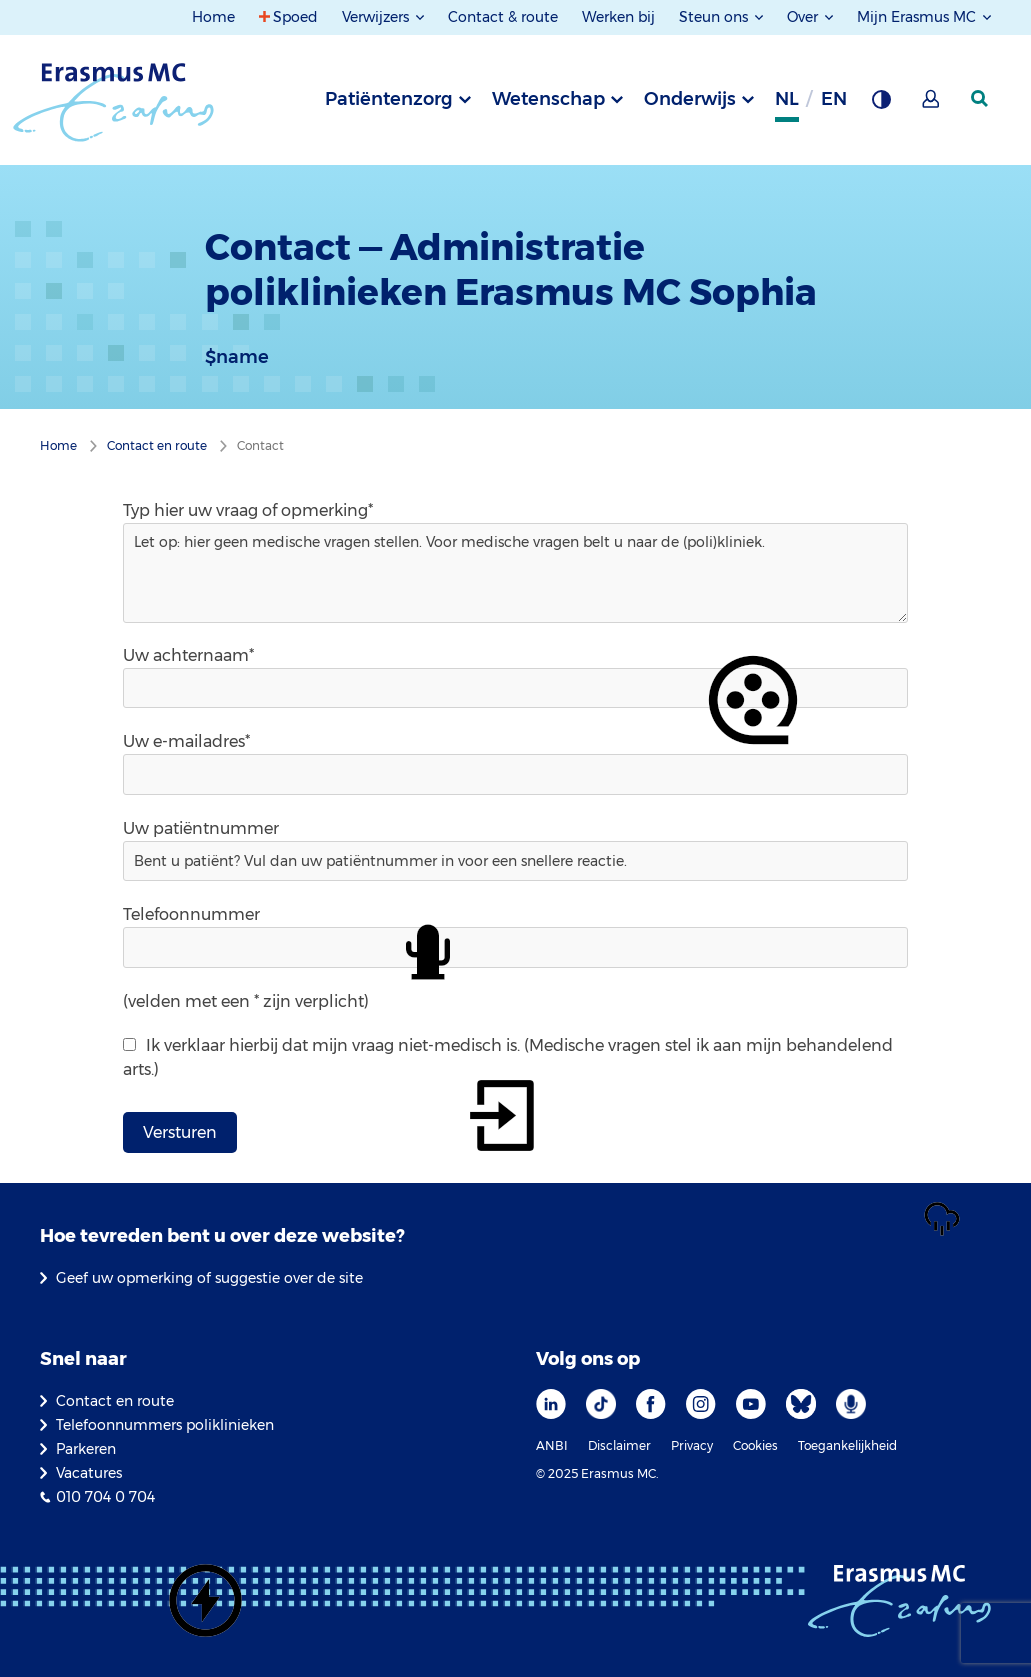 The width and height of the screenshot is (1031, 1677). Describe the element at coordinates (505, 1115) in the screenshot. I see `log in to your account` at that location.